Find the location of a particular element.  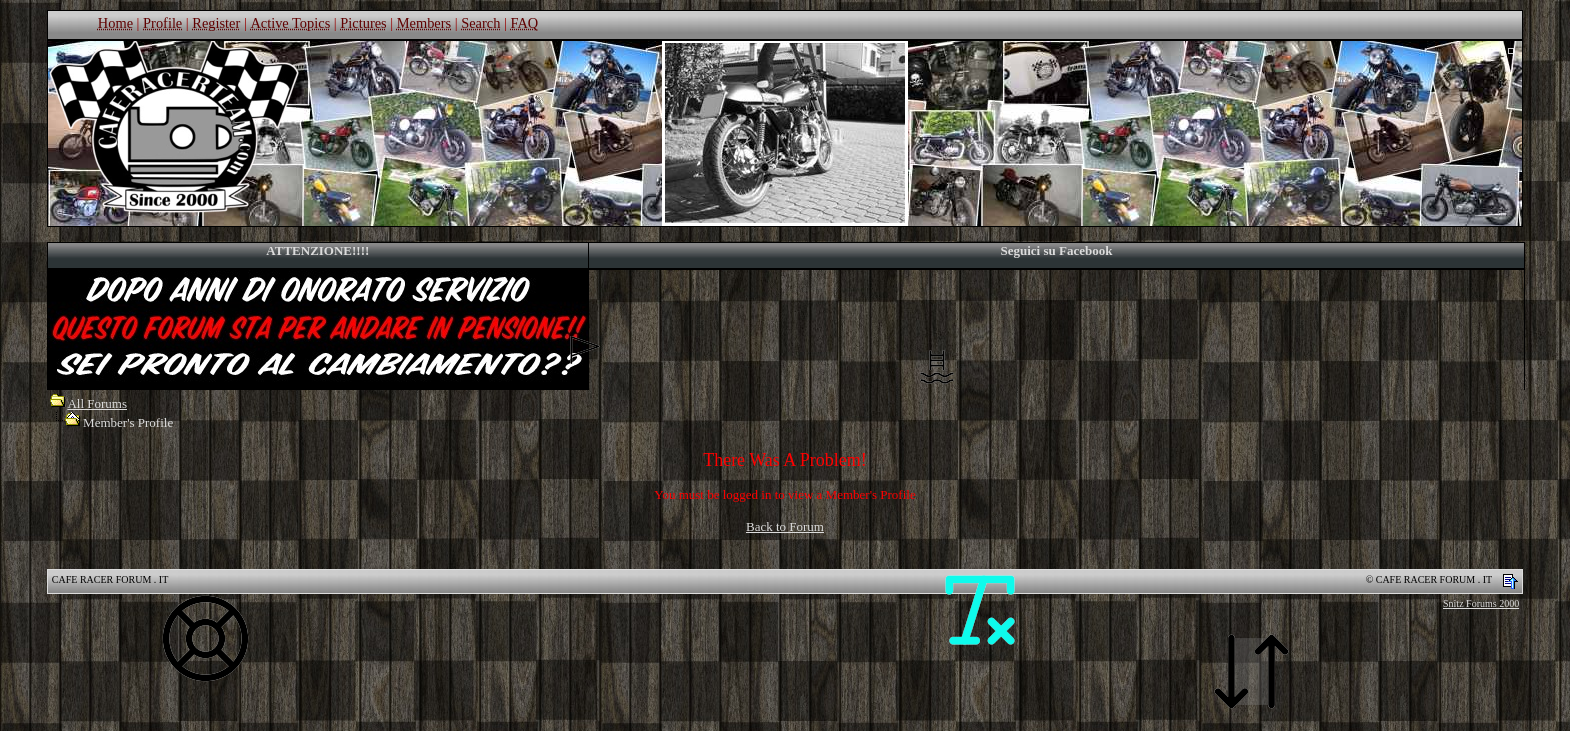

sort items in ascending or descending order is located at coordinates (1251, 671).